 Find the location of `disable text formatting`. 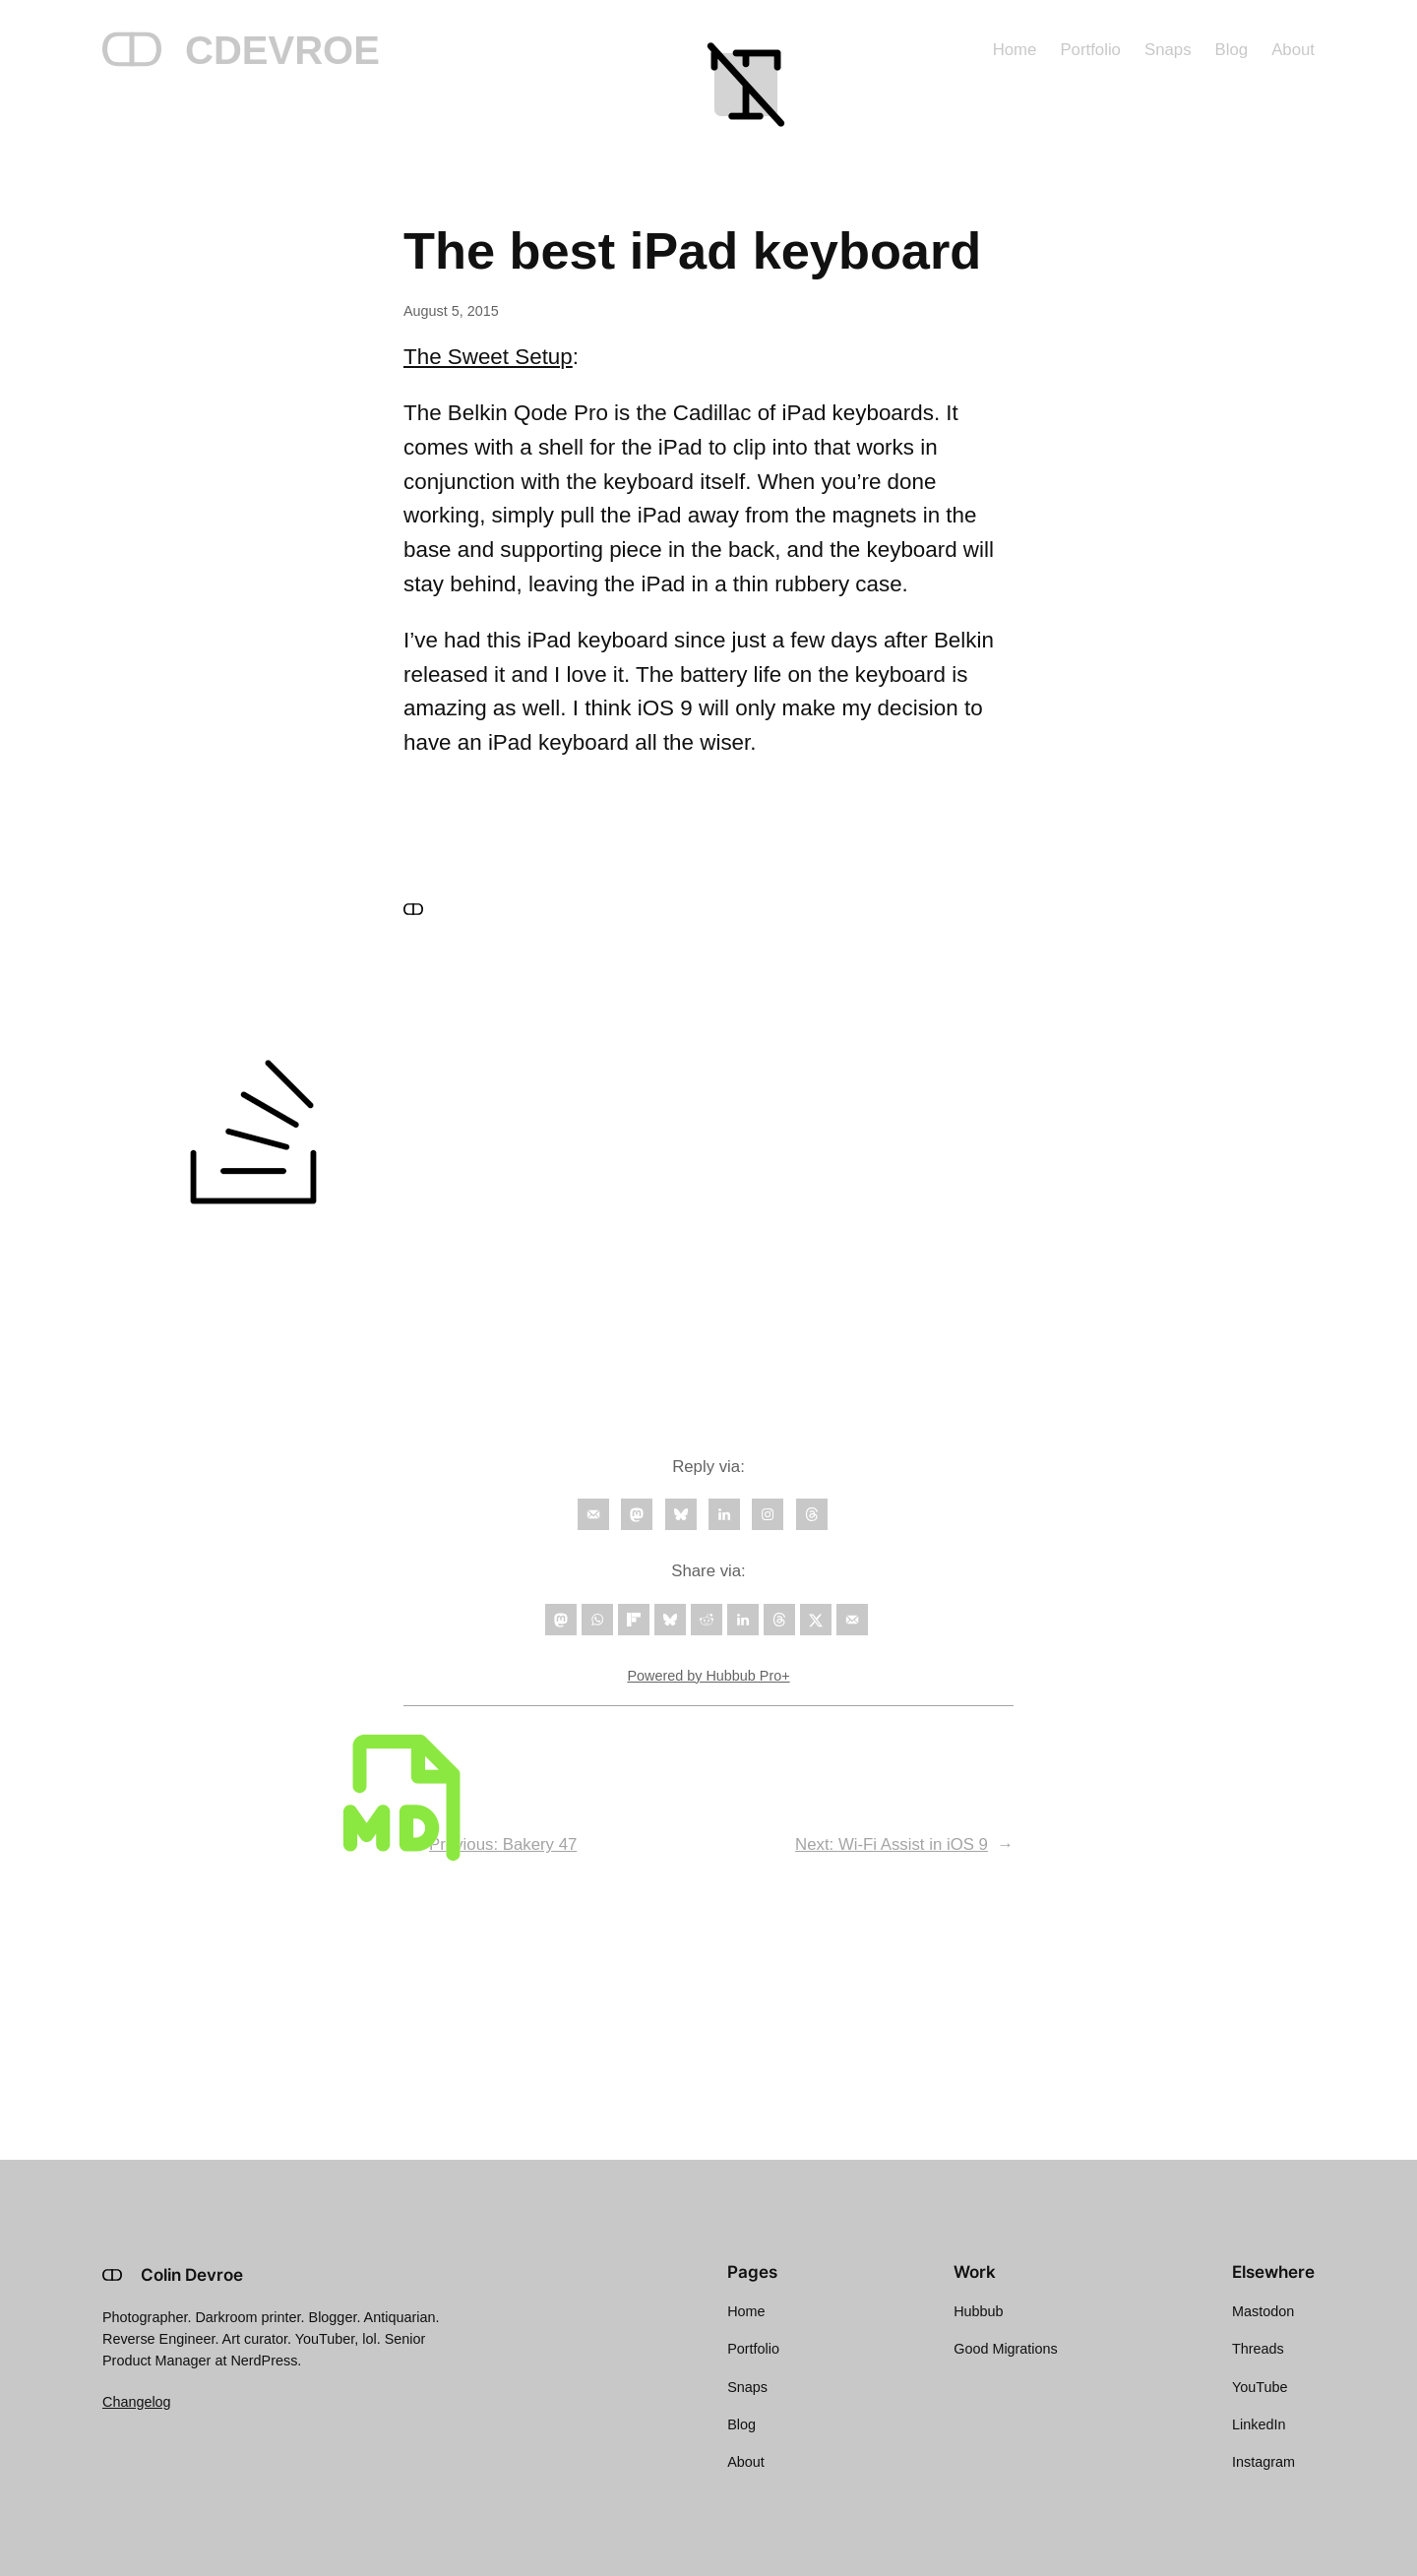

disable text formatting is located at coordinates (746, 85).